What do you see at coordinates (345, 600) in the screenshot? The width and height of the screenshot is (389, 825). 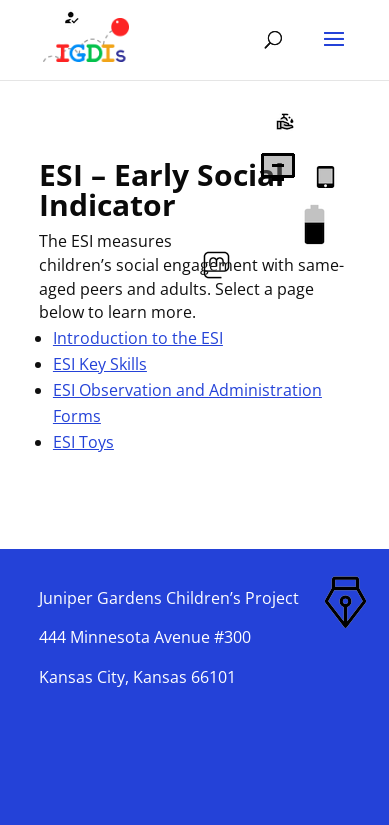 I see `access drawing or illustration tools` at bounding box center [345, 600].